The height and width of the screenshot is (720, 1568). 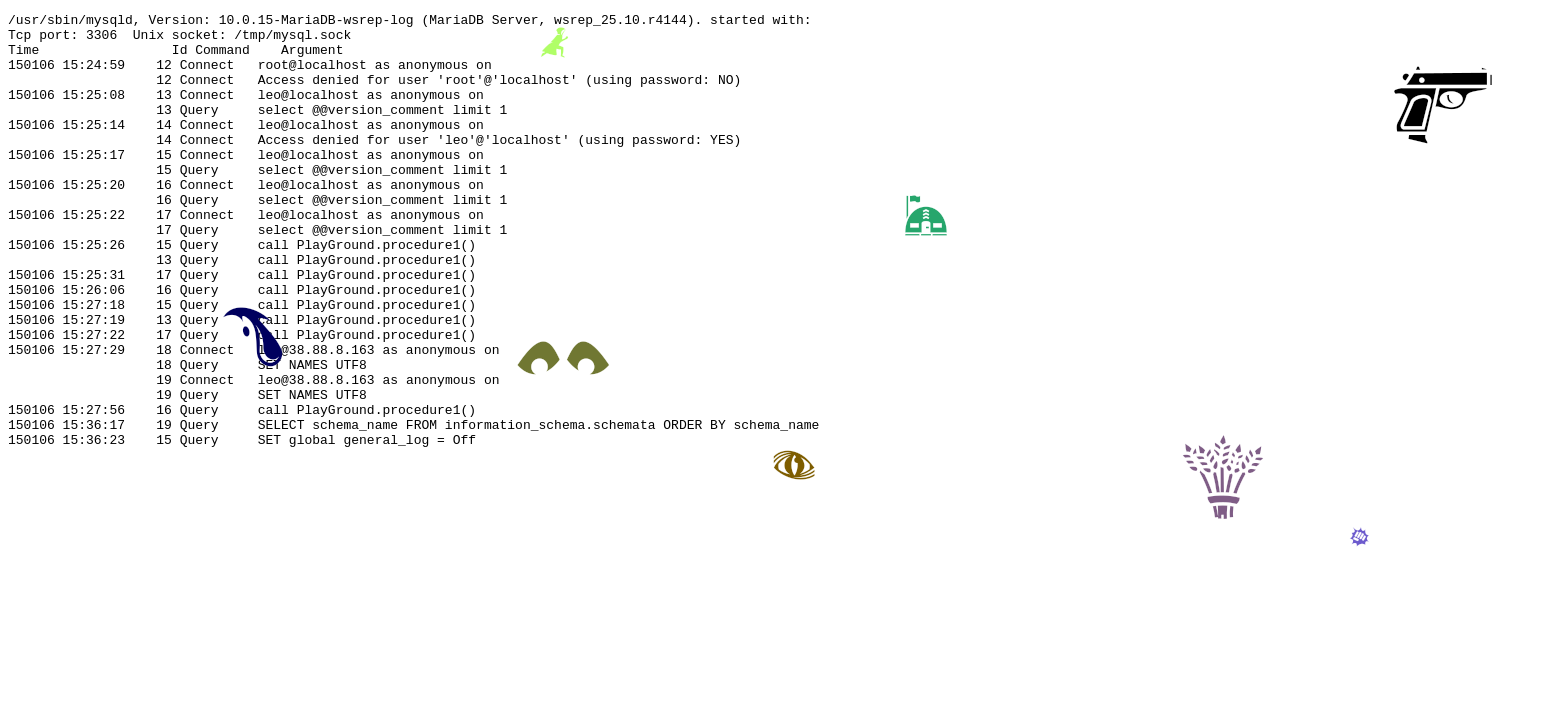 What do you see at coordinates (1359, 536) in the screenshot?
I see `trigger a punch or melee attack action` at bounding box center [1359, 536].